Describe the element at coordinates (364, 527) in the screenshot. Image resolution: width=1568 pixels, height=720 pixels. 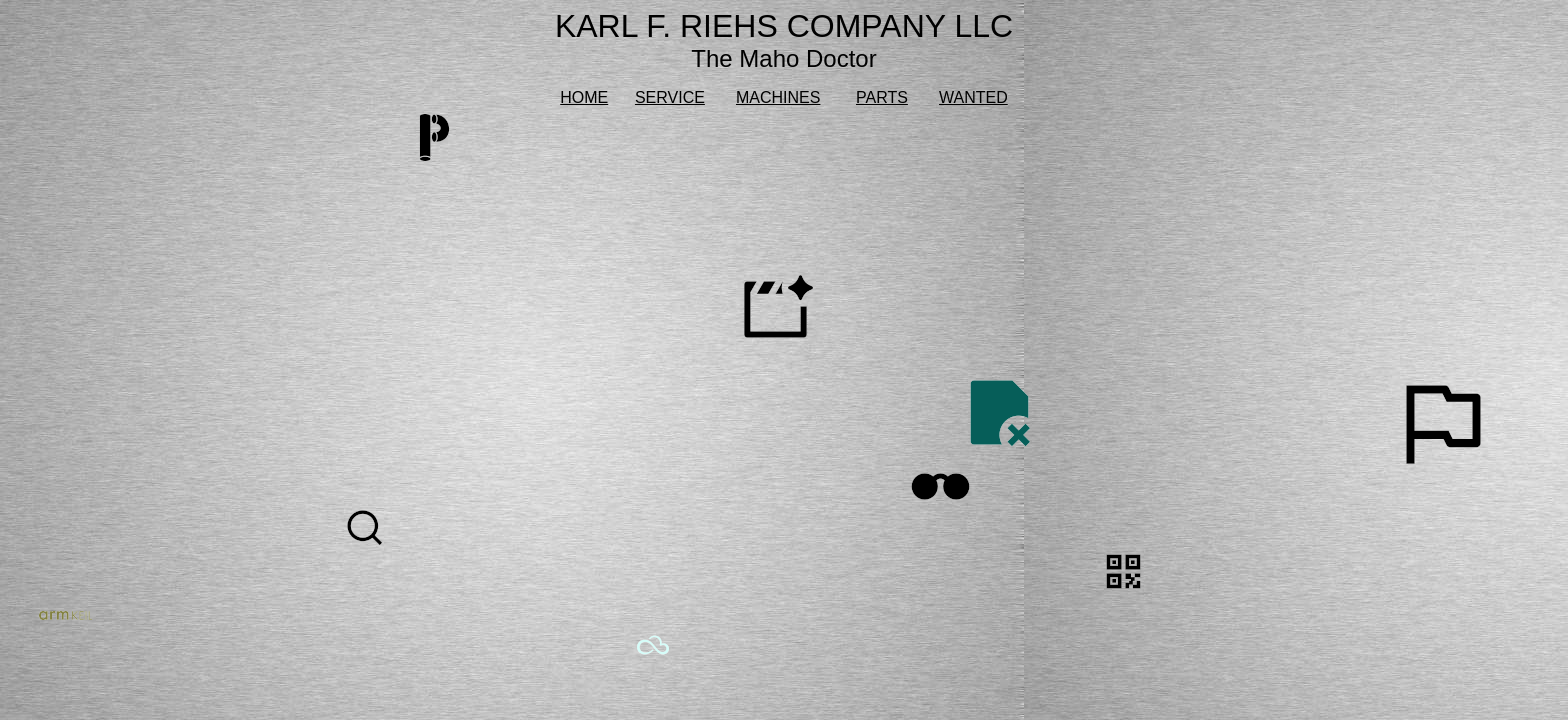
I see `search for content or items` at that location.